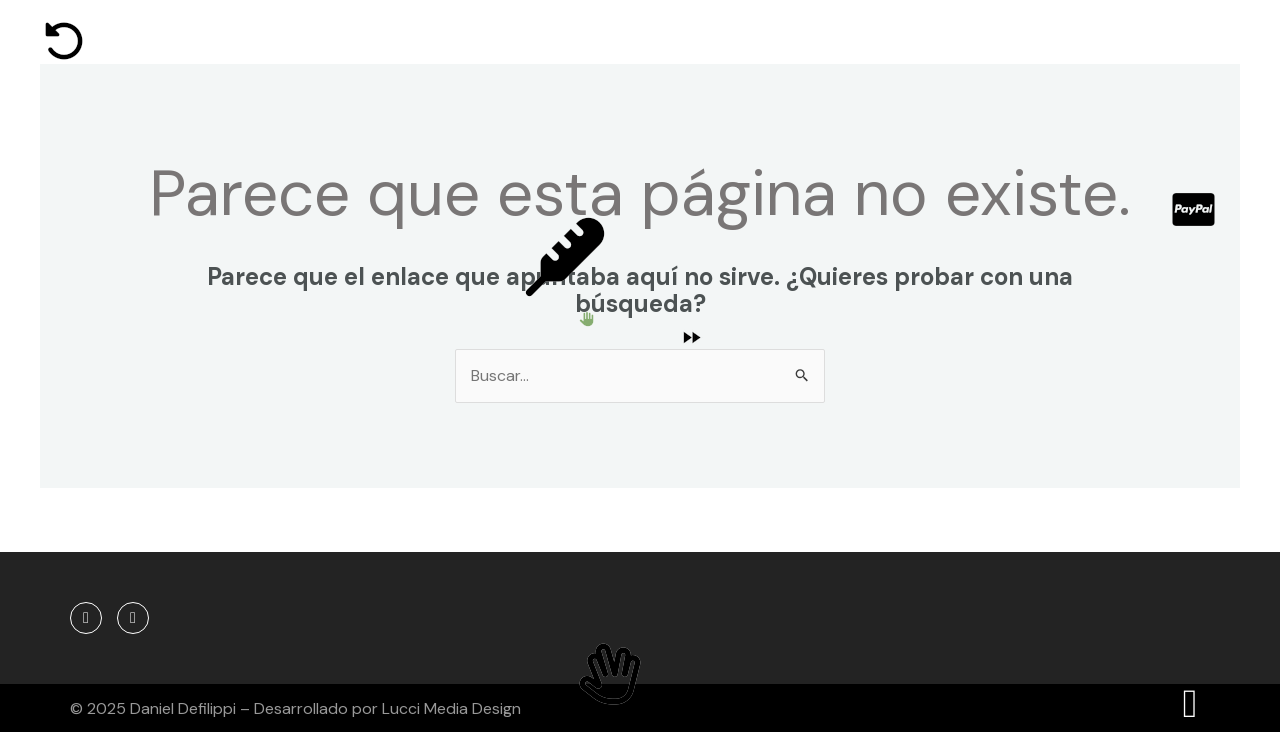 The width and height of the screenshot is (1280, 732). Describe the element at coordinates (587, 319) in the screenshot. I see `stop or pause an action` at that location.